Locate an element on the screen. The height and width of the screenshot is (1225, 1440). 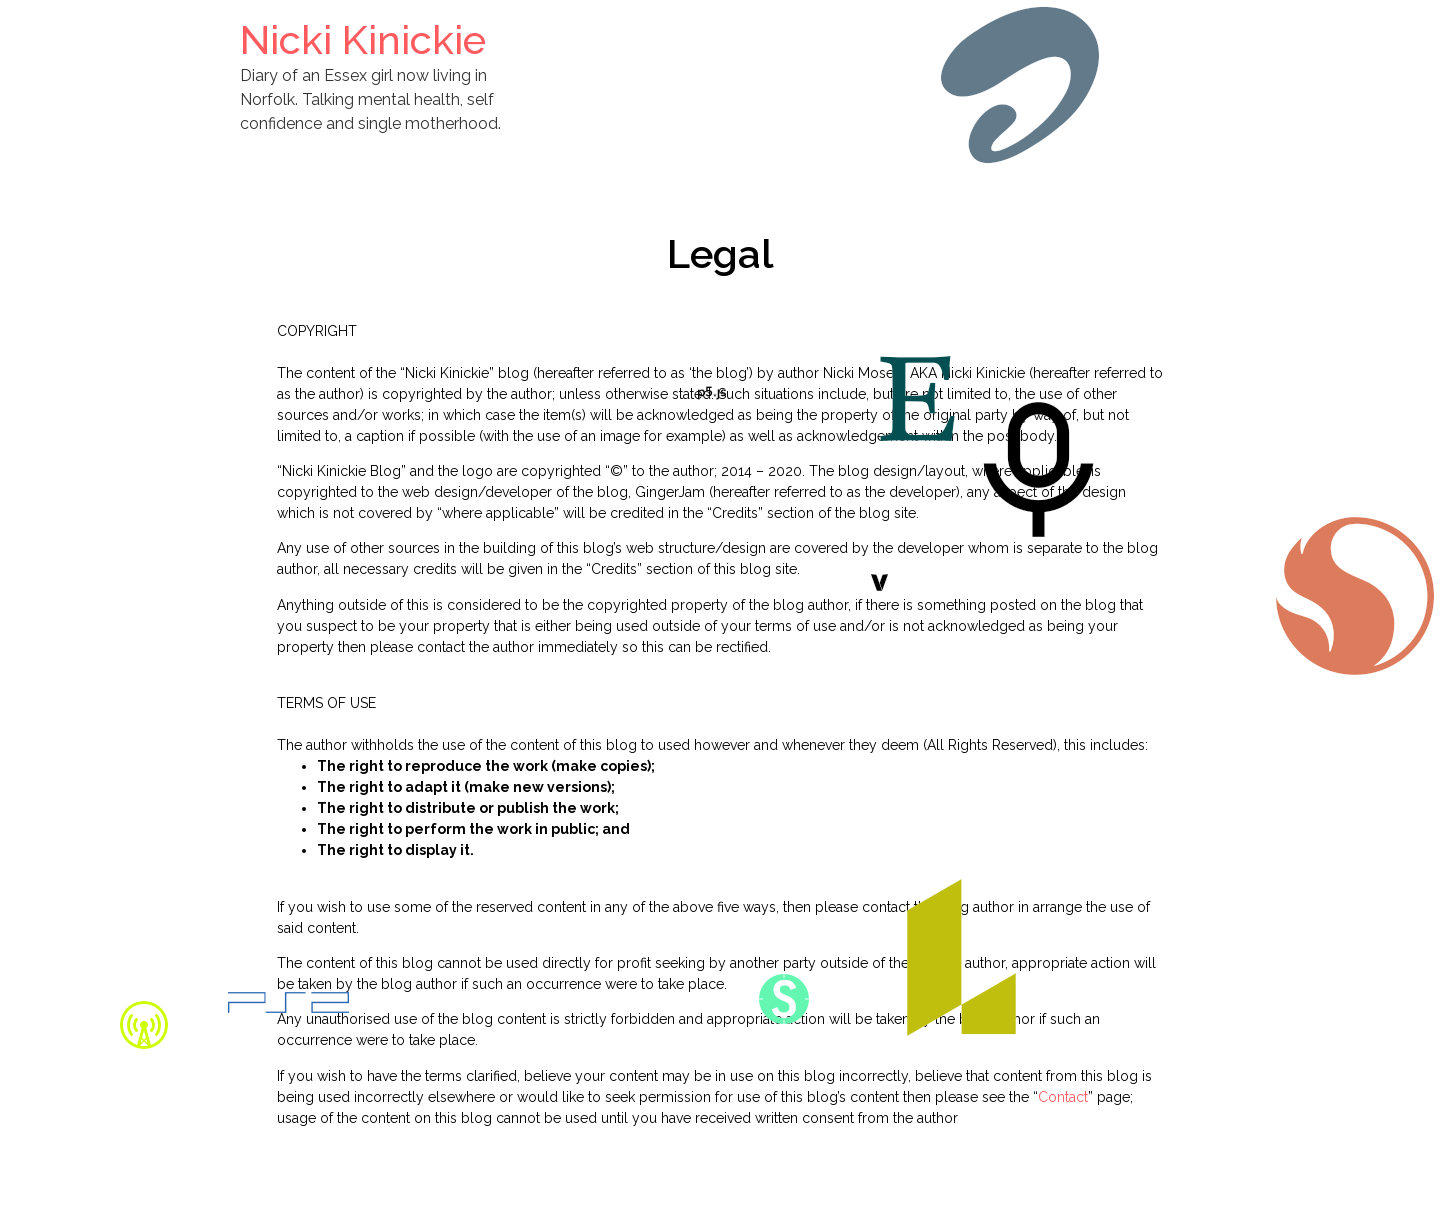
playstation 2 brand logo is located at coordinates (288, 1002).